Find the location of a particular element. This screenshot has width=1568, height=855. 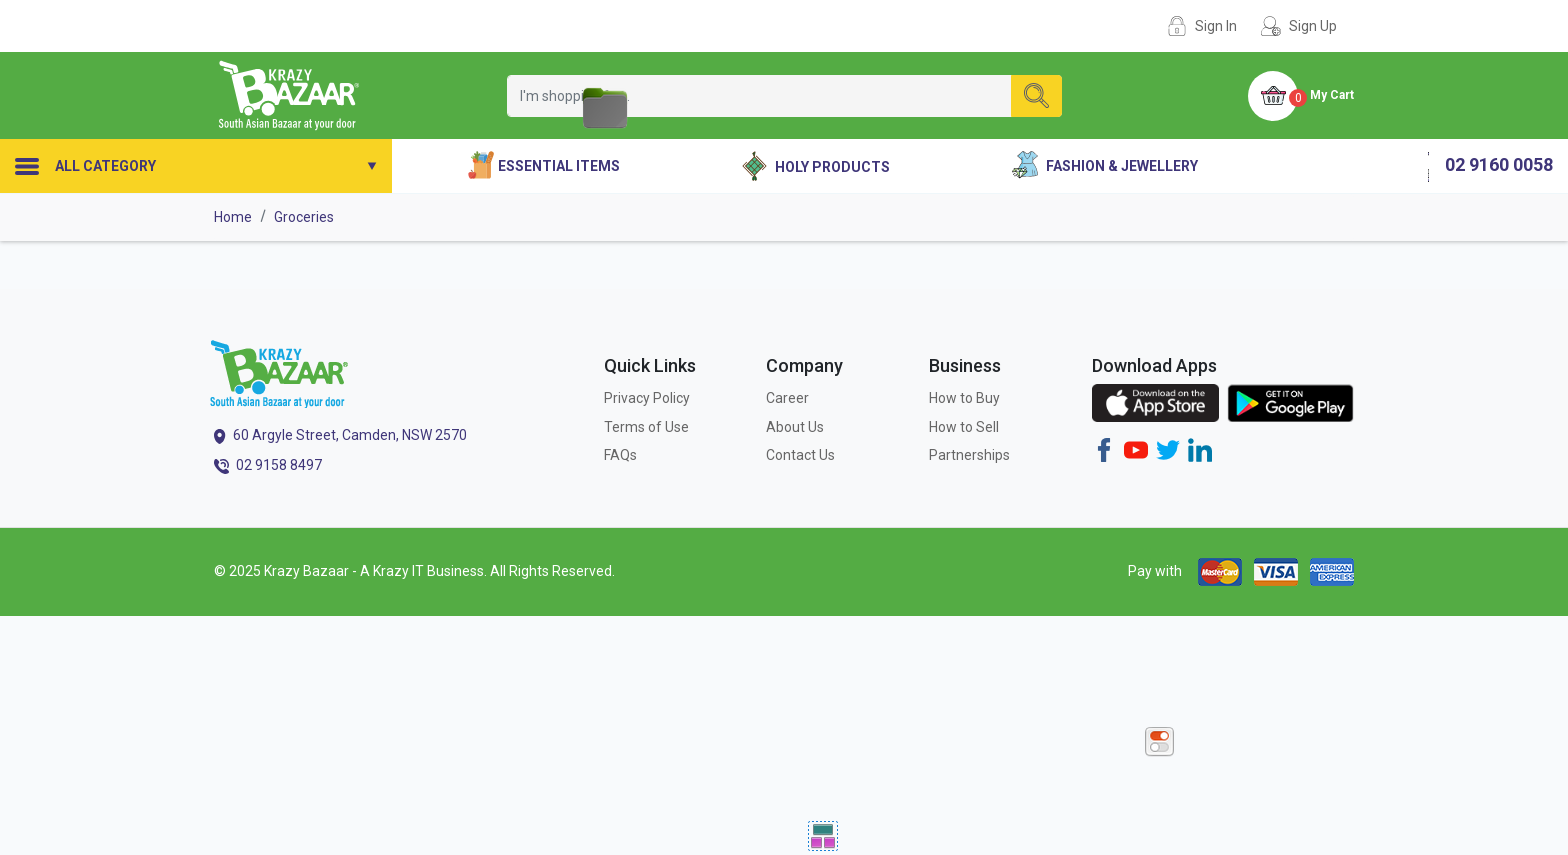

open a folder or directory is located at coordinates (605, 108).